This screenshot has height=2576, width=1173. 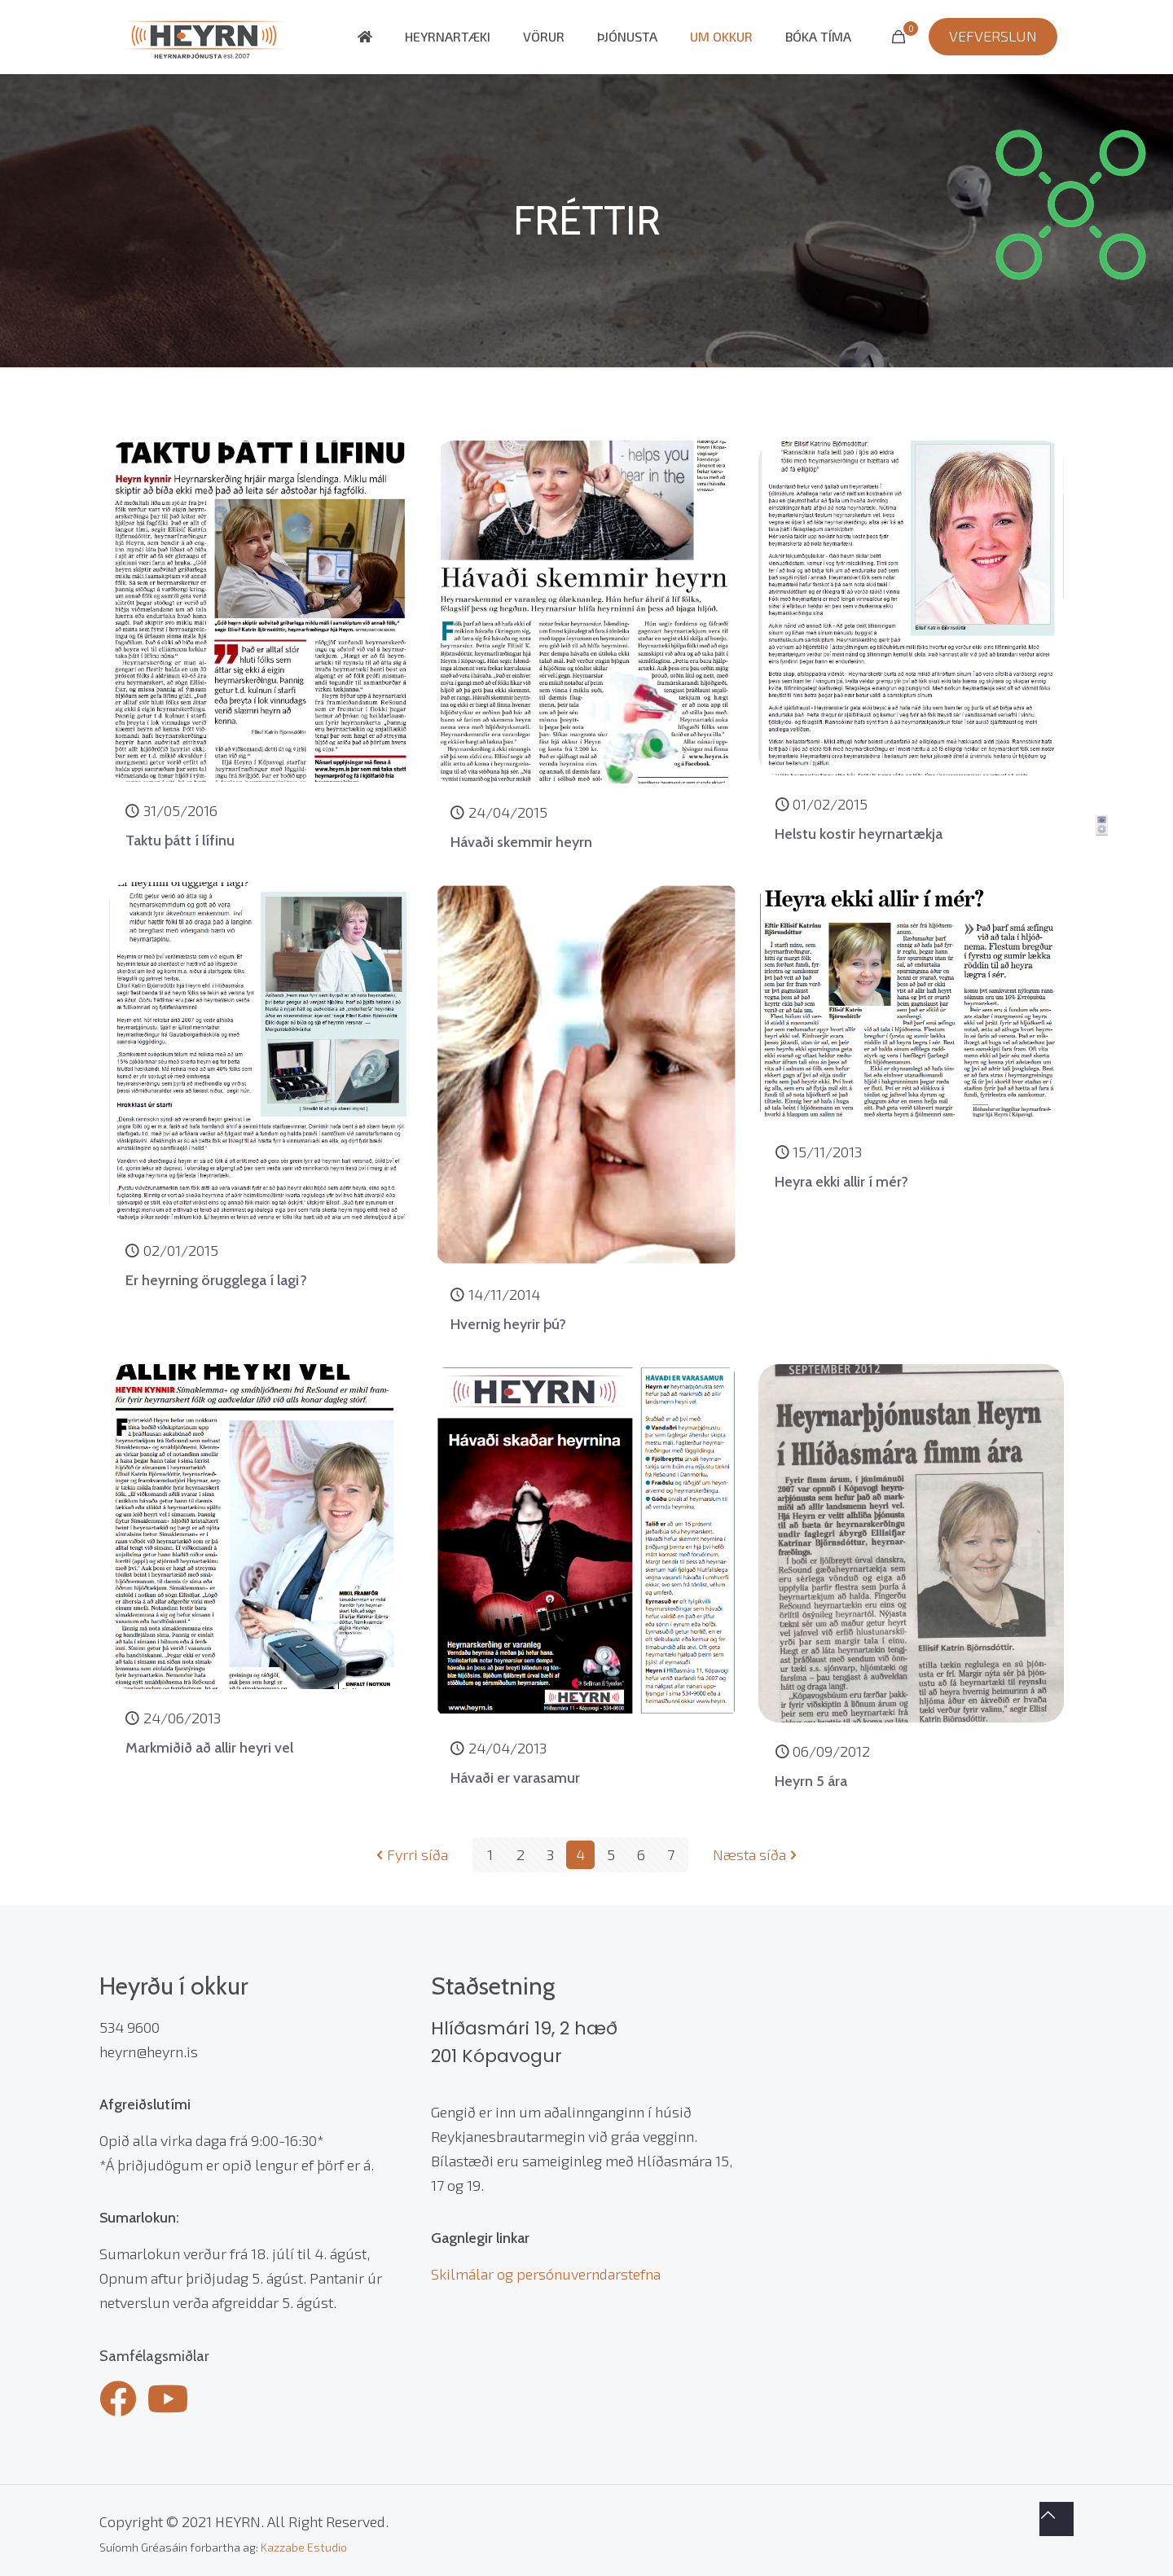 I want to click on iPod classic device not connected or unavailable, so click(x=1101, y=825).